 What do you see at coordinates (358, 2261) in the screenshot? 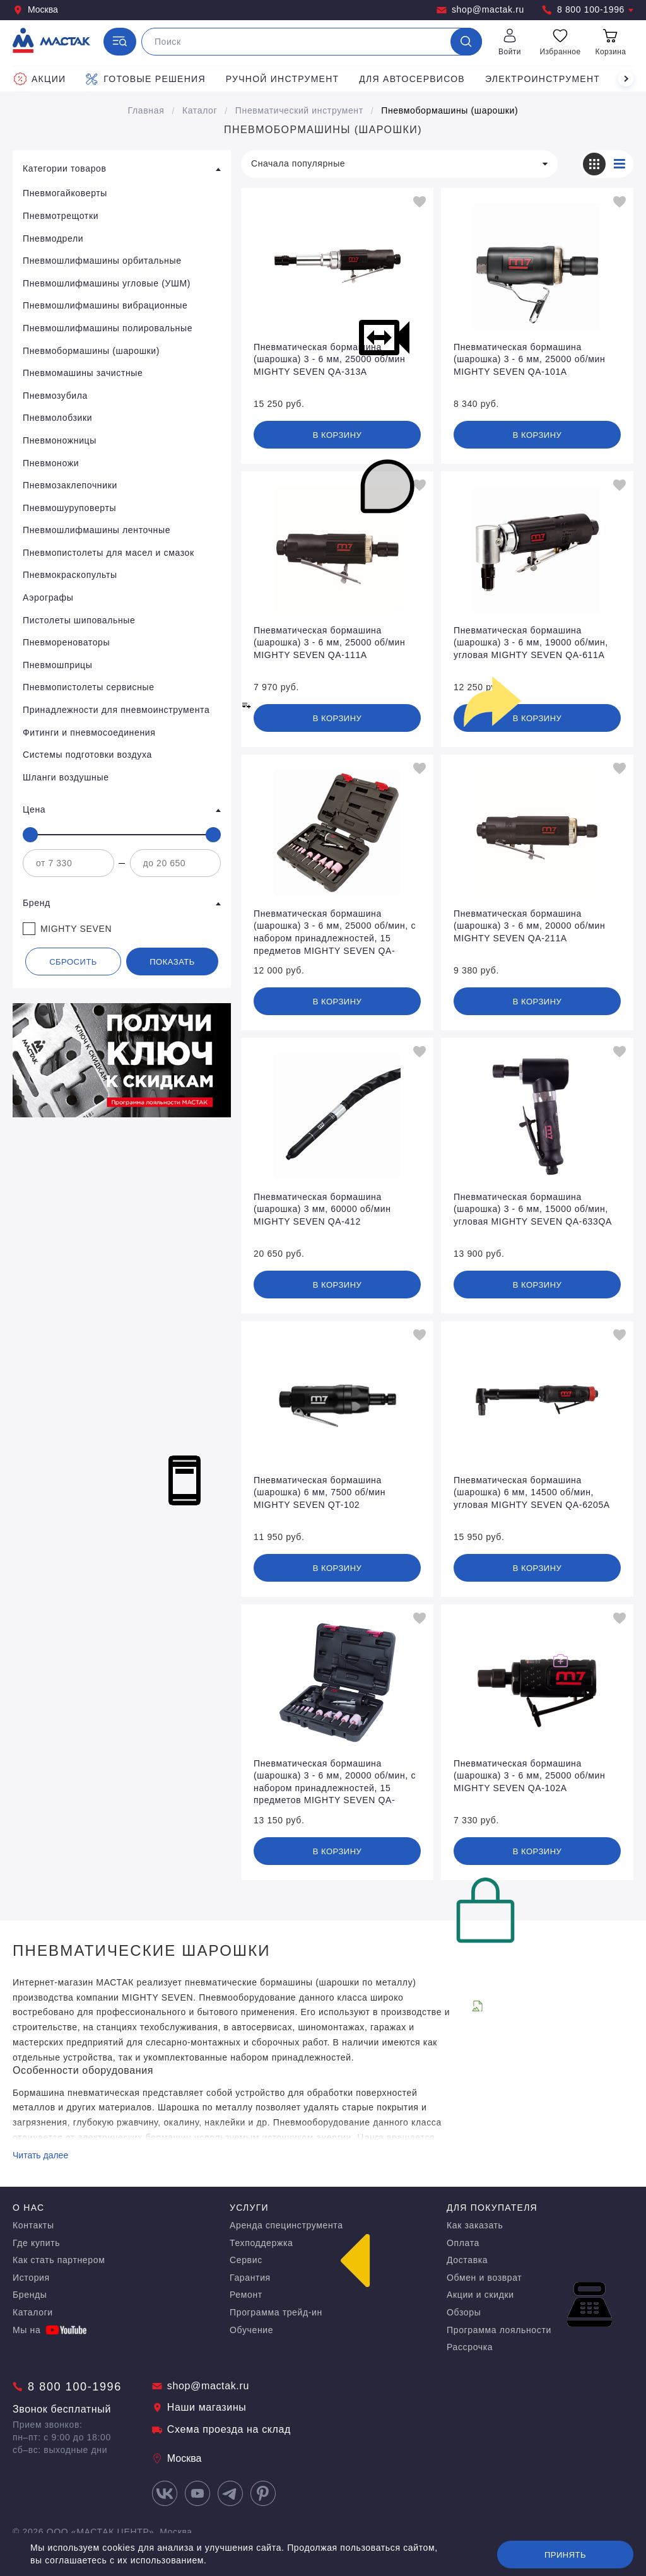
I see `go back to the previous screen` at bounding box center [358, 2261].